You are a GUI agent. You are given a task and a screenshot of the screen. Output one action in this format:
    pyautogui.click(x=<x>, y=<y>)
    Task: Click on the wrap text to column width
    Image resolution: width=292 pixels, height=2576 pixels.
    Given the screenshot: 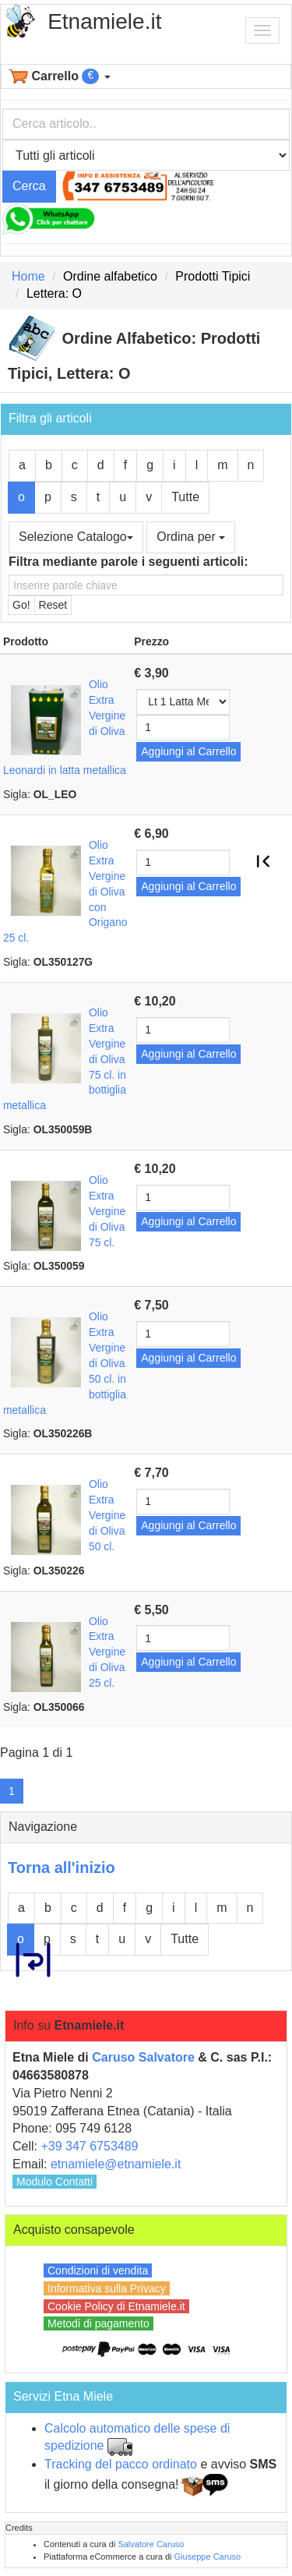 What is the action you would take?
    pyautogui.click(x=33, y=1959)
    